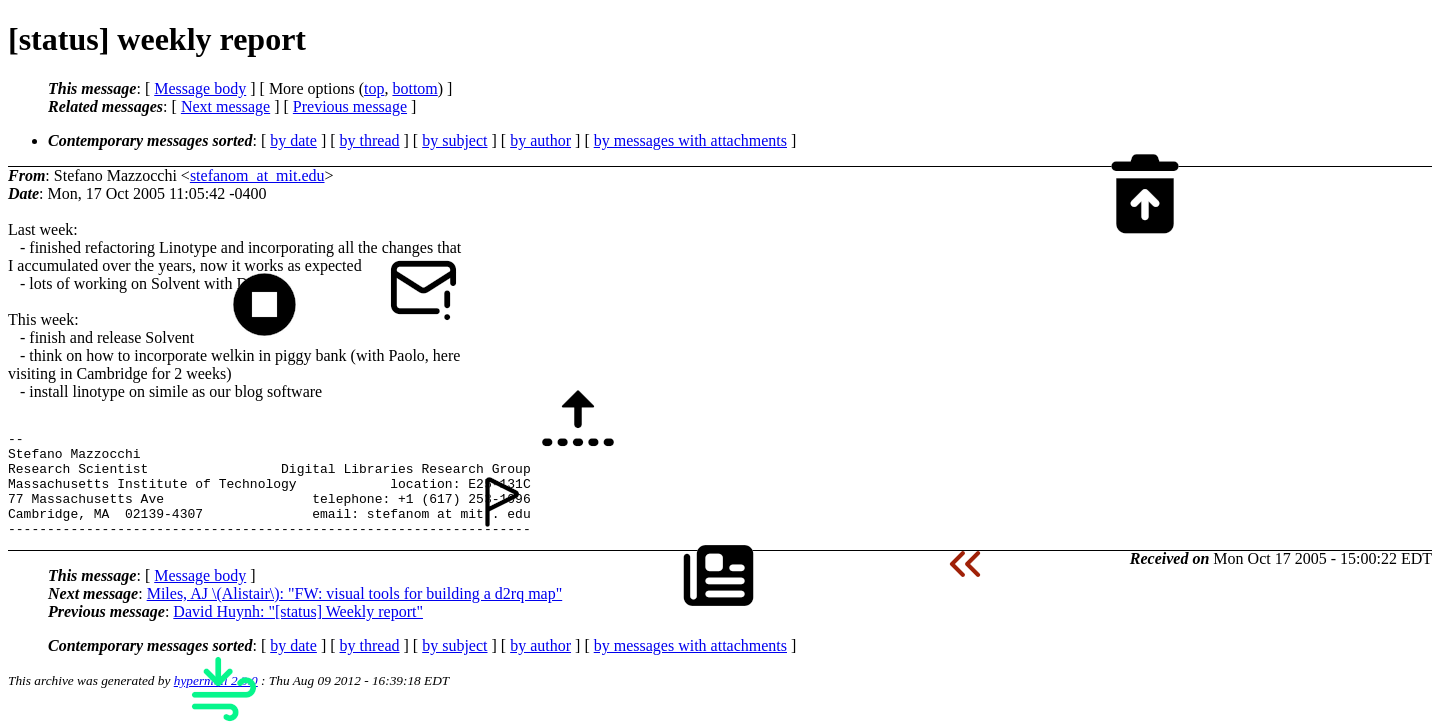  What do you see at coordinates (224, 689) in the screenshot?
I see `indicates wind direction moving downward` at bounding box center [224, 689].